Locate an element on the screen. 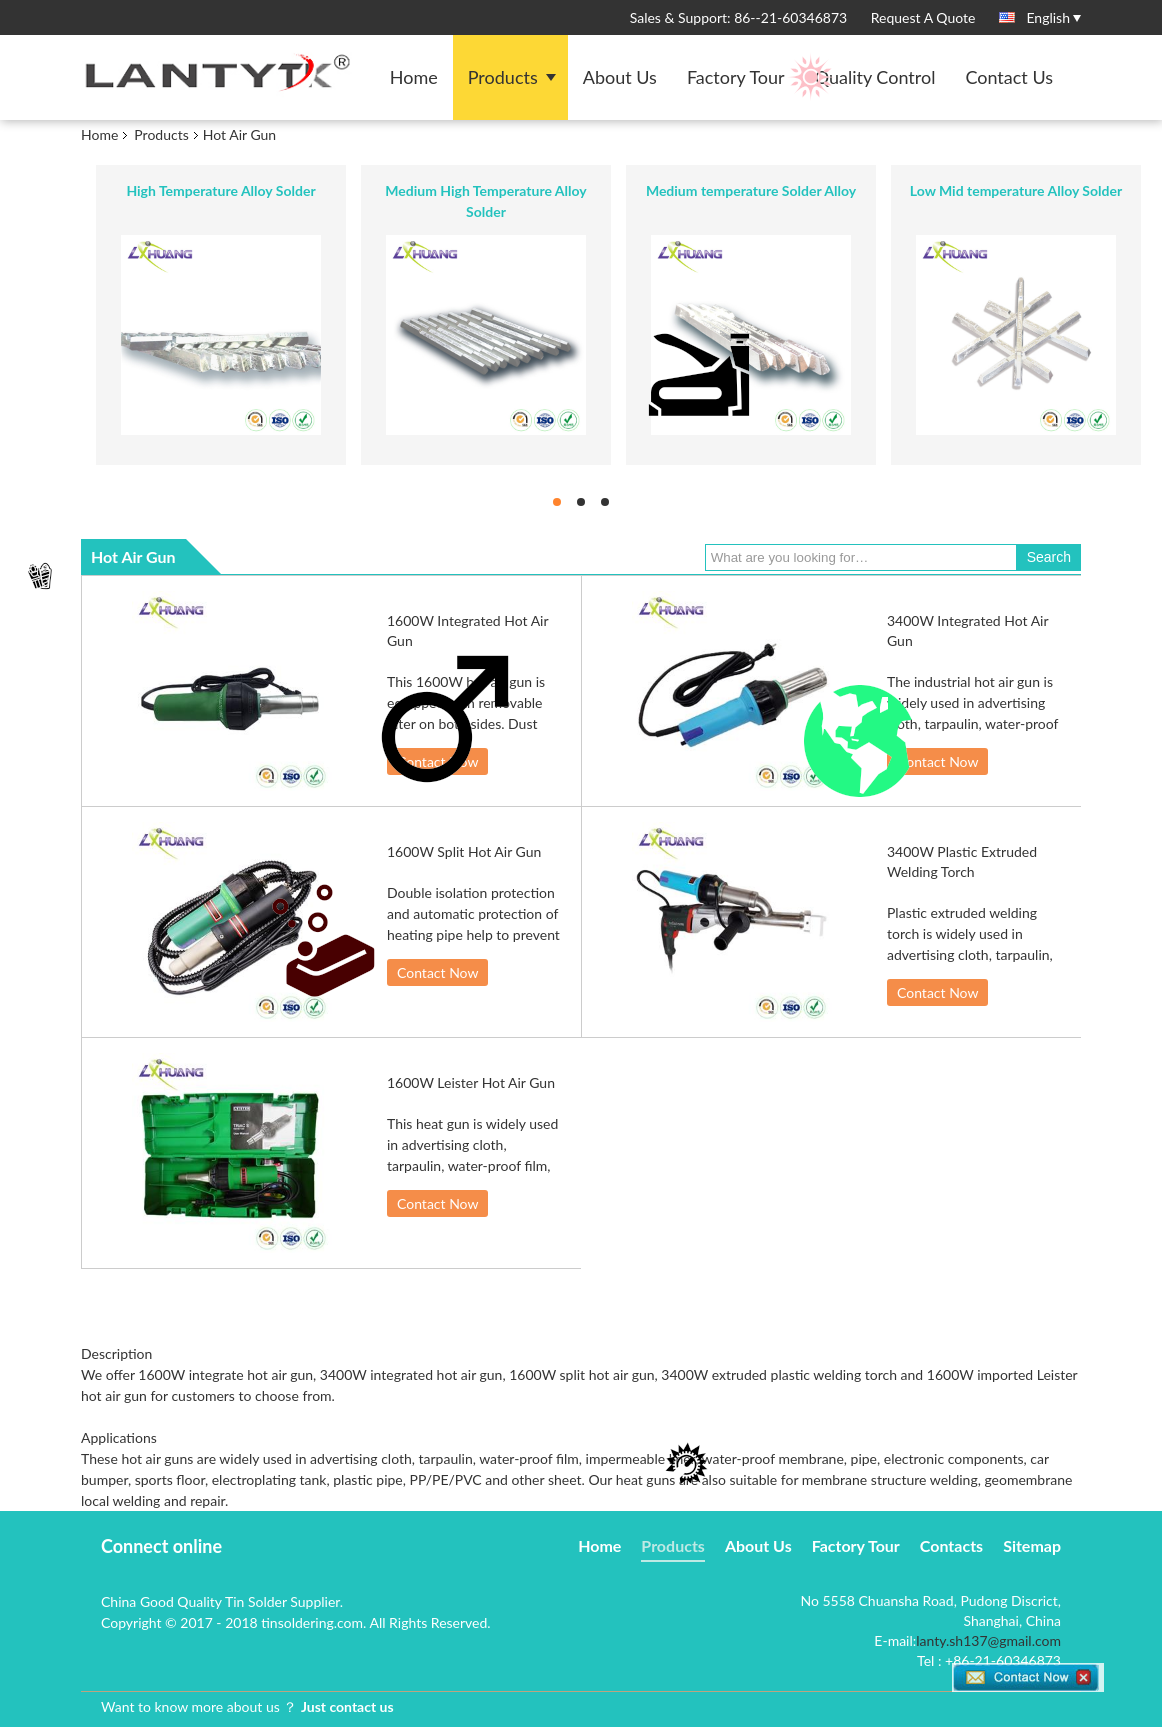  access settings or configuration options is located at coordinates (686, 1463).